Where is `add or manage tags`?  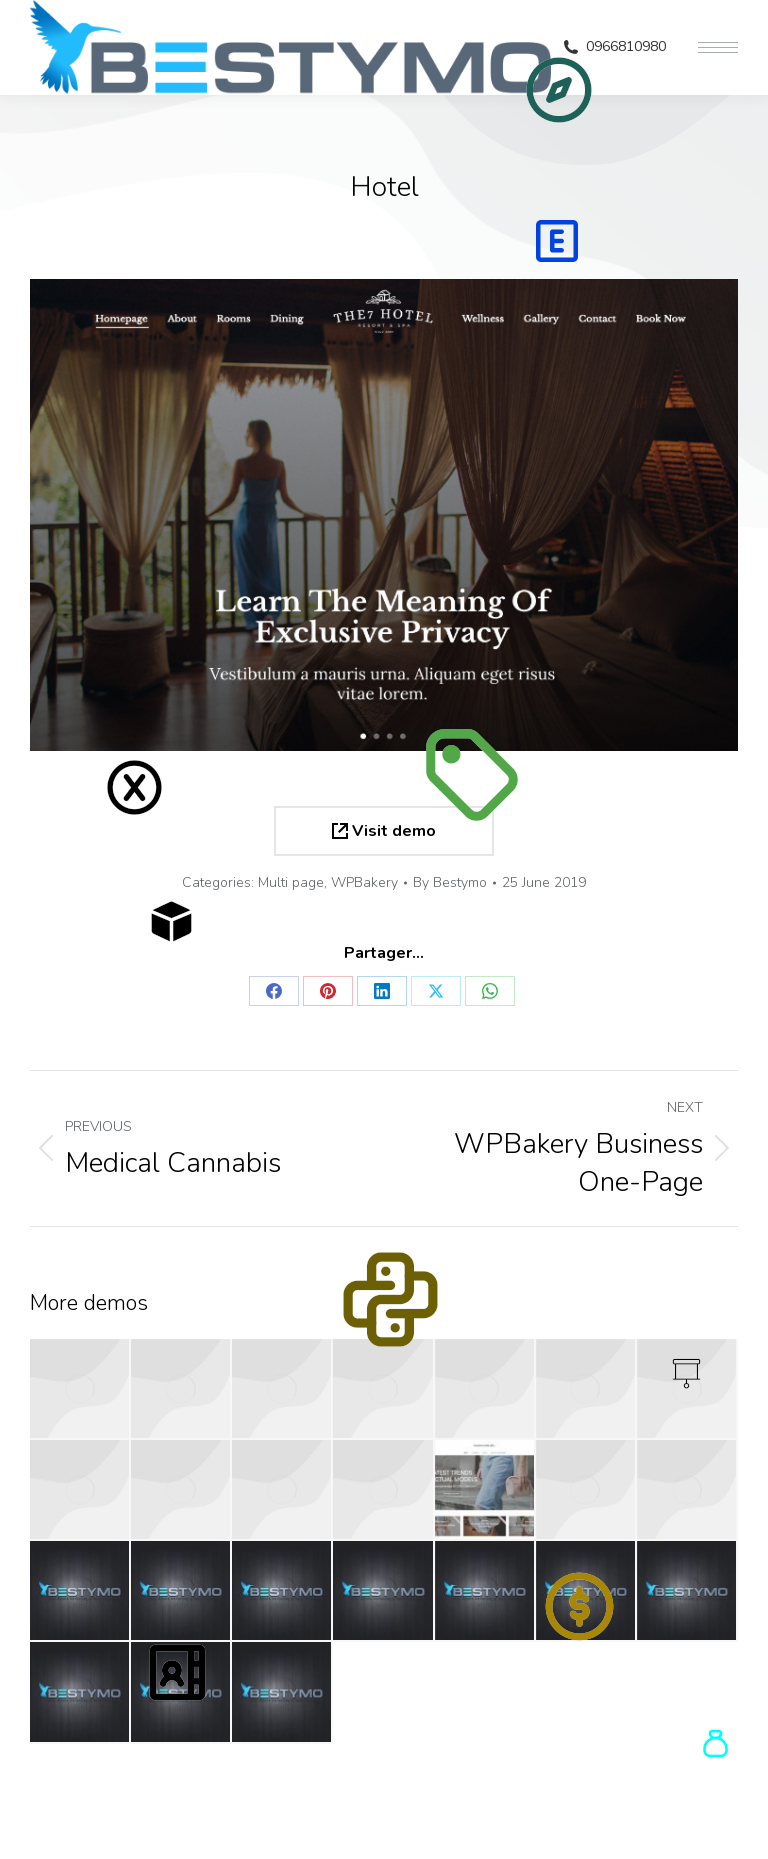 add or manage tags is located at coordinates (472, 775).